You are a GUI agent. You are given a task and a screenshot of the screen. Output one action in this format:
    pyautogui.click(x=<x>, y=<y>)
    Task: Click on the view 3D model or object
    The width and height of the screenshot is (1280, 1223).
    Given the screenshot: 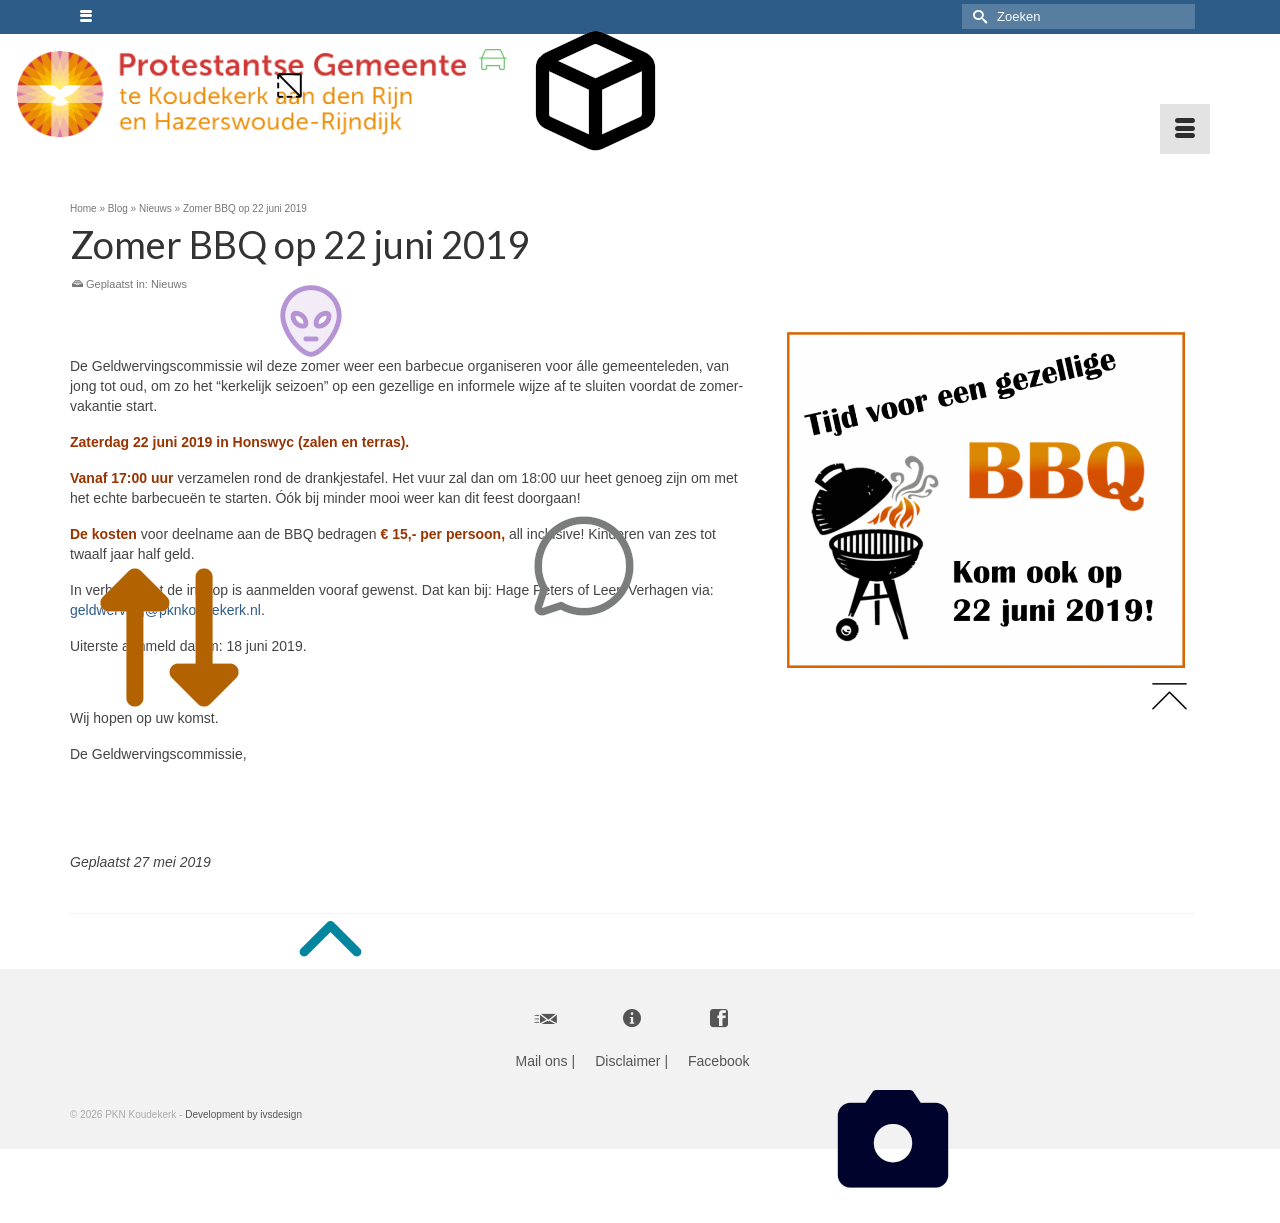 What is the action you would take?
    pyautogui.click(x=595, y=90)
    